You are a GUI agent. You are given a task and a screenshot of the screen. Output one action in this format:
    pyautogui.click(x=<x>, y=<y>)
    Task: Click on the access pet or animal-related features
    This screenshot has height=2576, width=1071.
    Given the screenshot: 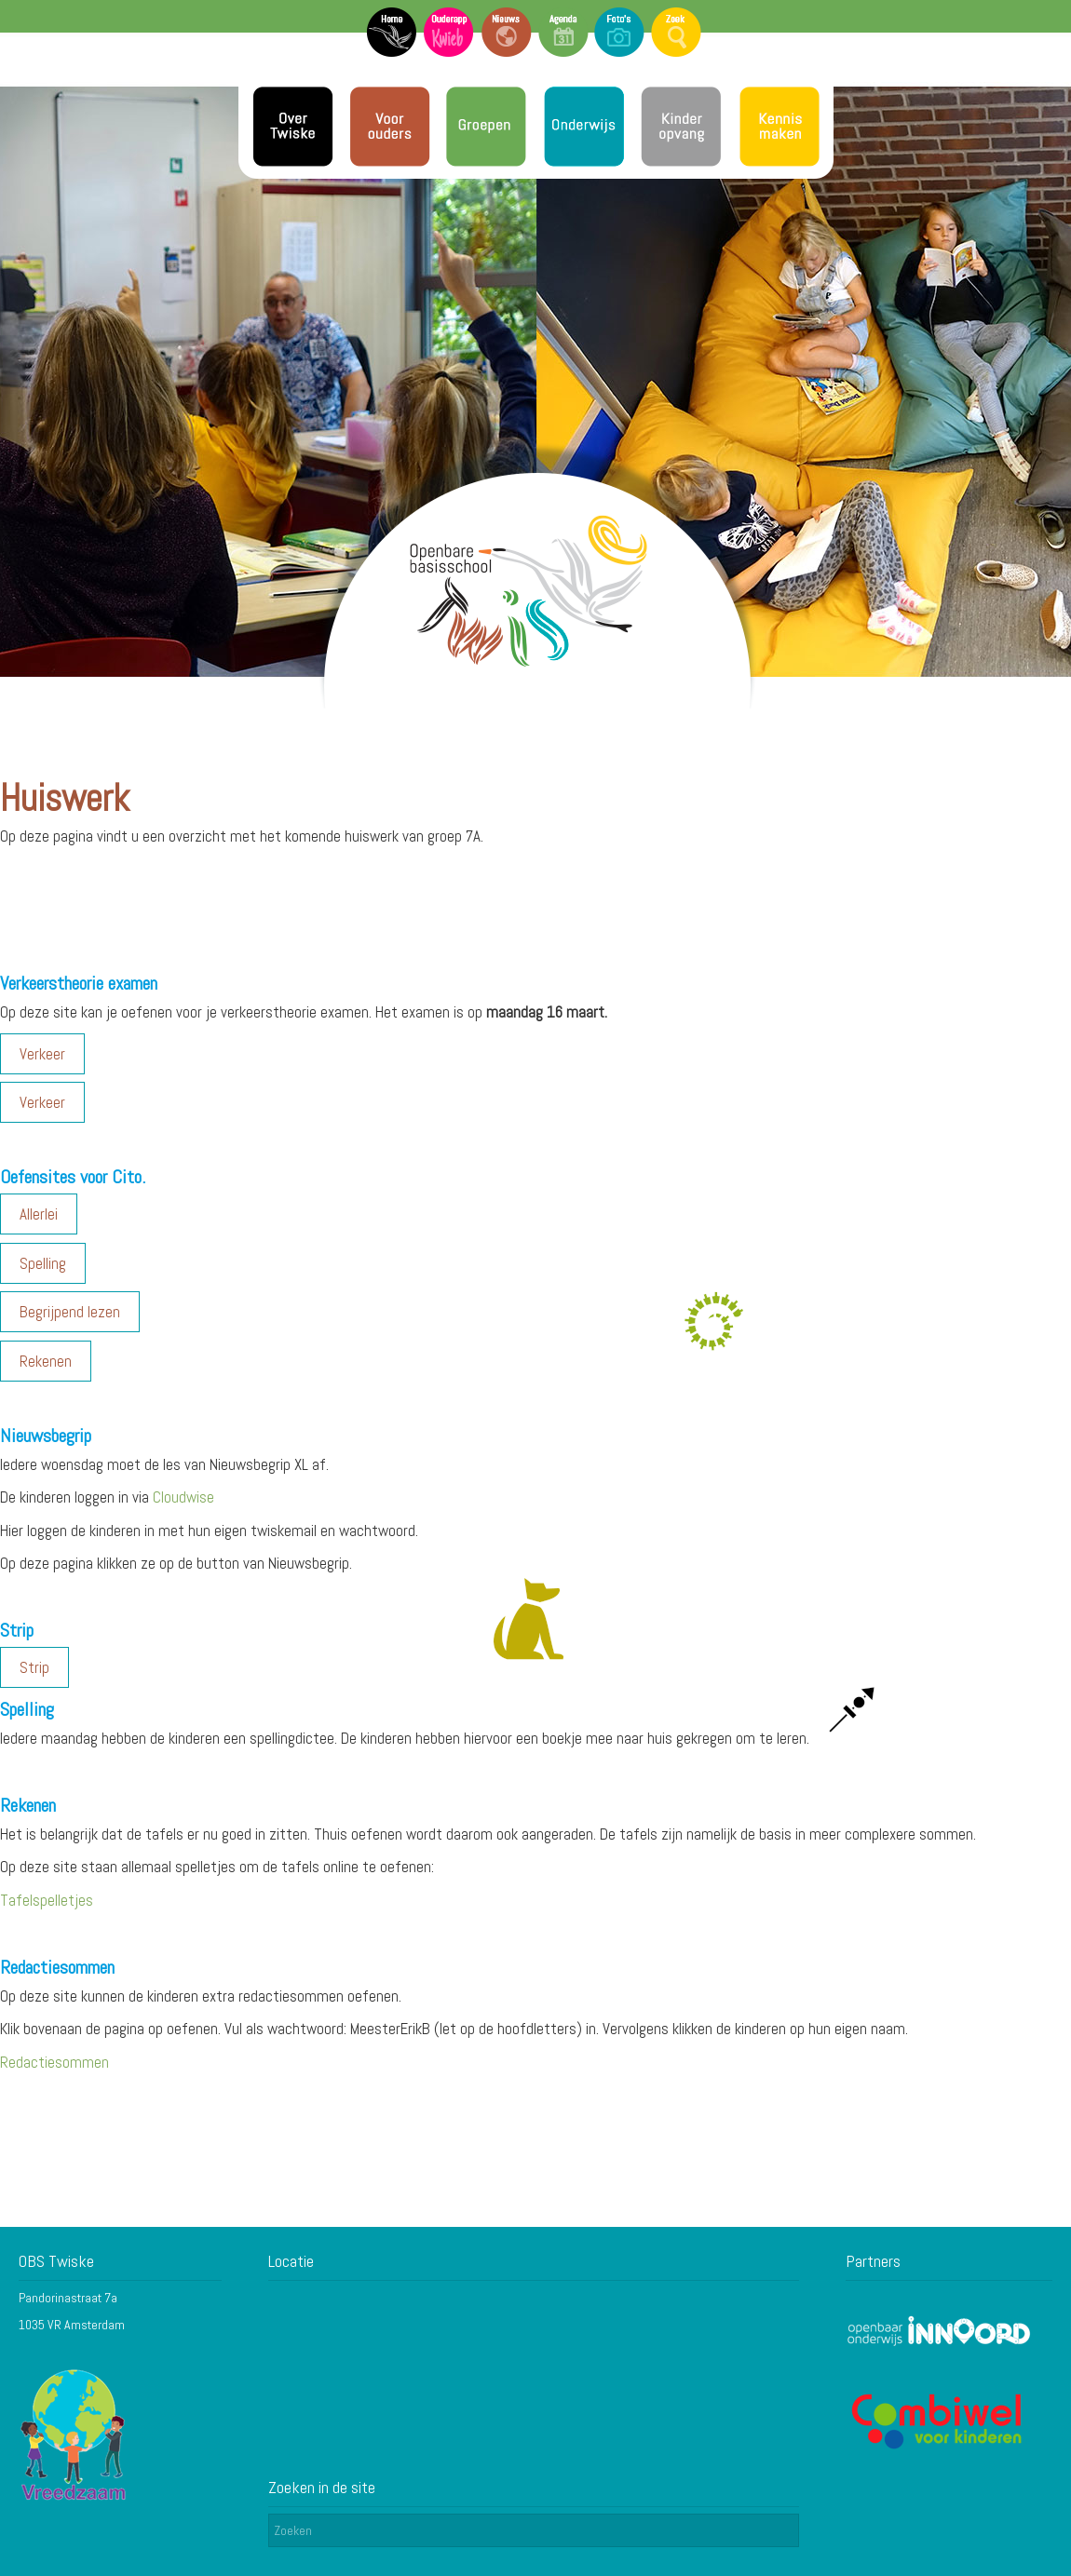 What is the action you would take?
    pyautogui.click(x=528, y=1619)
    